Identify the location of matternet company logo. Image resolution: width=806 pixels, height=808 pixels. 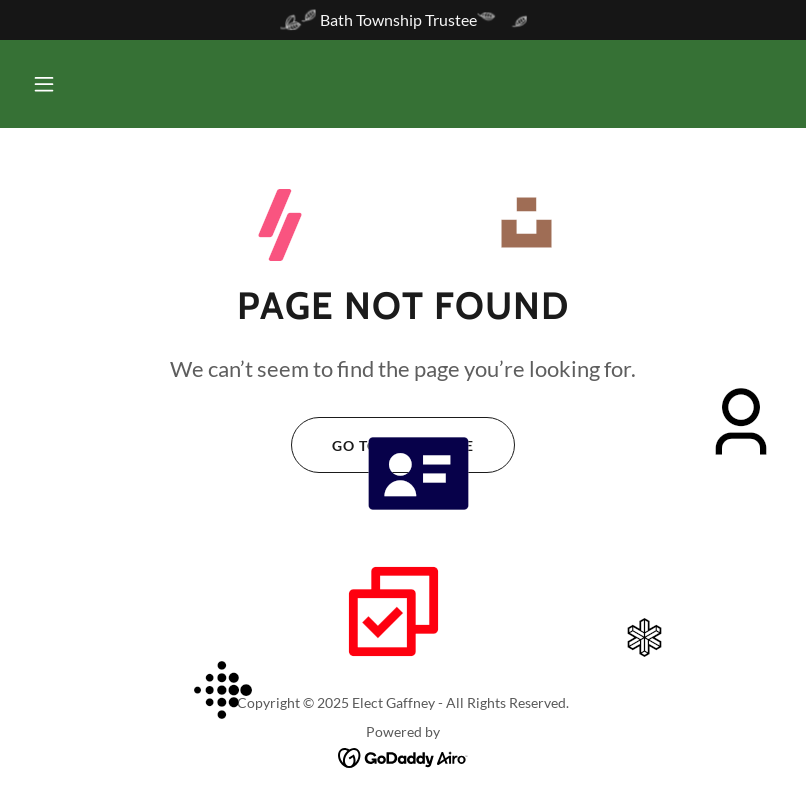
(644, 637).